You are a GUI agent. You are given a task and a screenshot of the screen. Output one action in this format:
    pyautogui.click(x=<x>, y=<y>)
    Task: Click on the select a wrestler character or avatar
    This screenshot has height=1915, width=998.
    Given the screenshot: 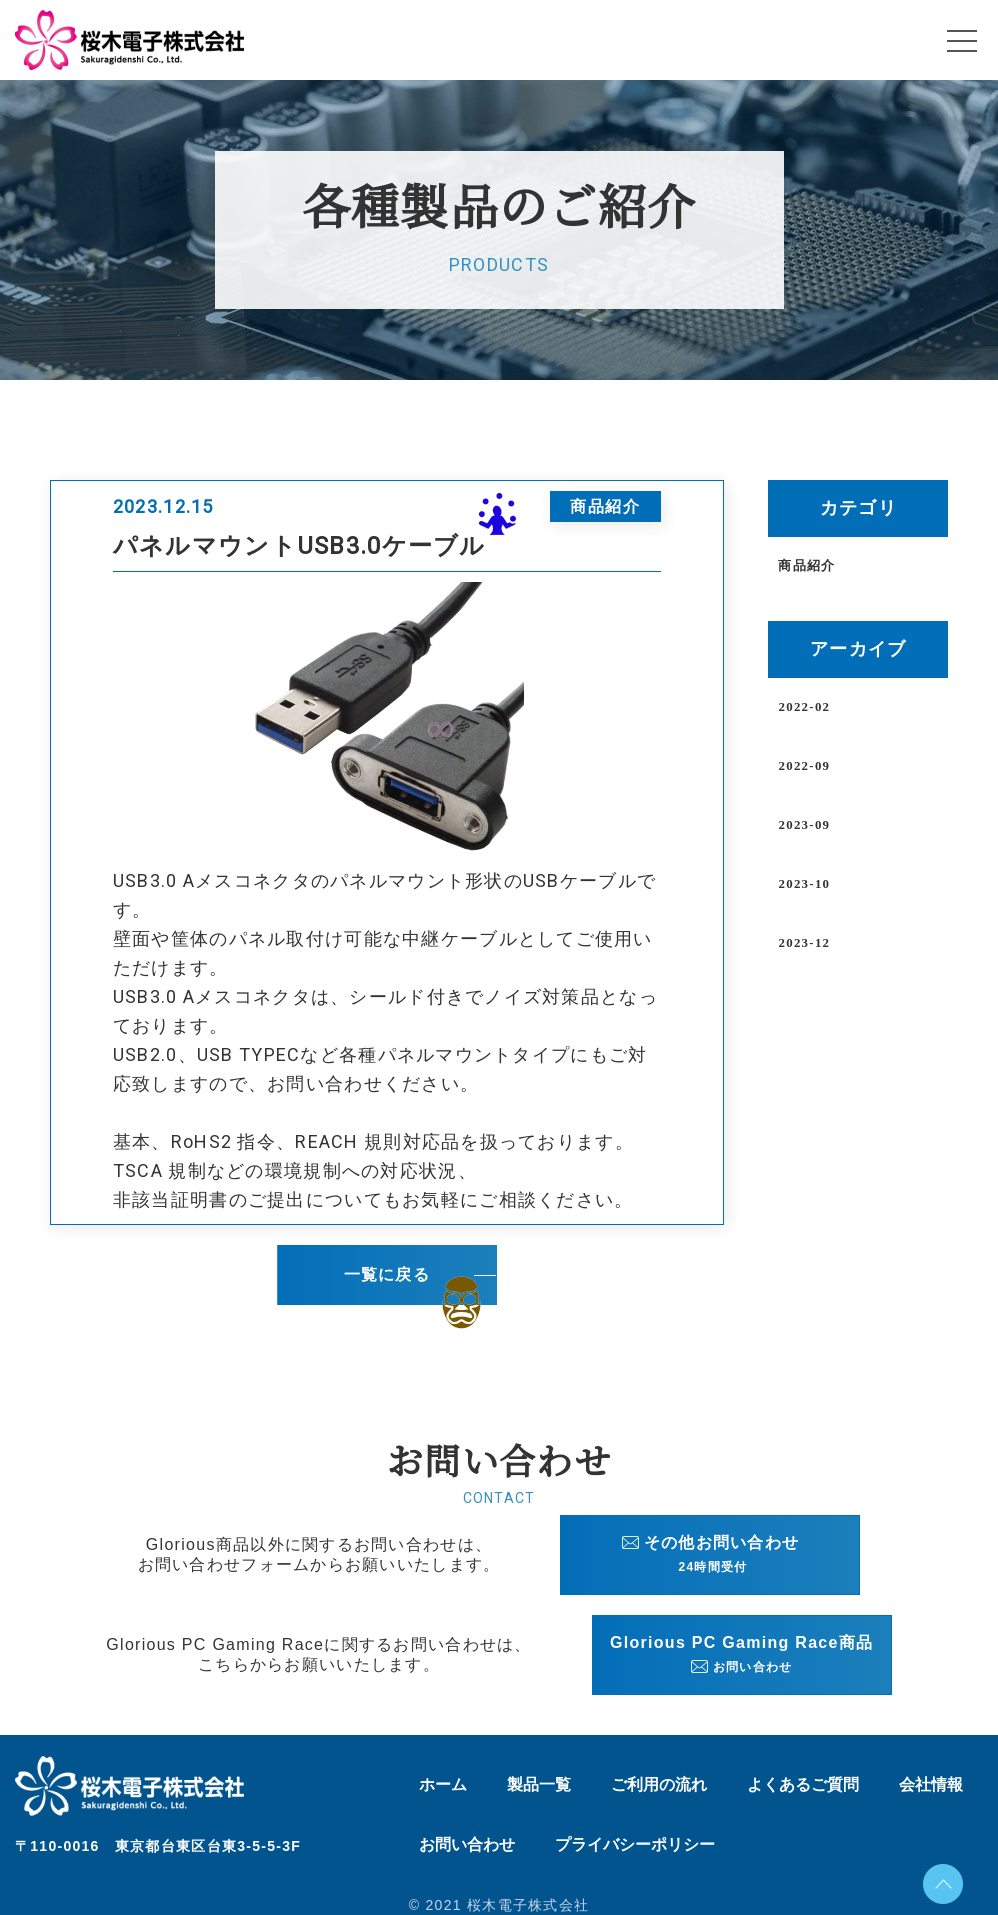 What is the action you would take?
    pyautogui.click(x=461, y=1302)
    